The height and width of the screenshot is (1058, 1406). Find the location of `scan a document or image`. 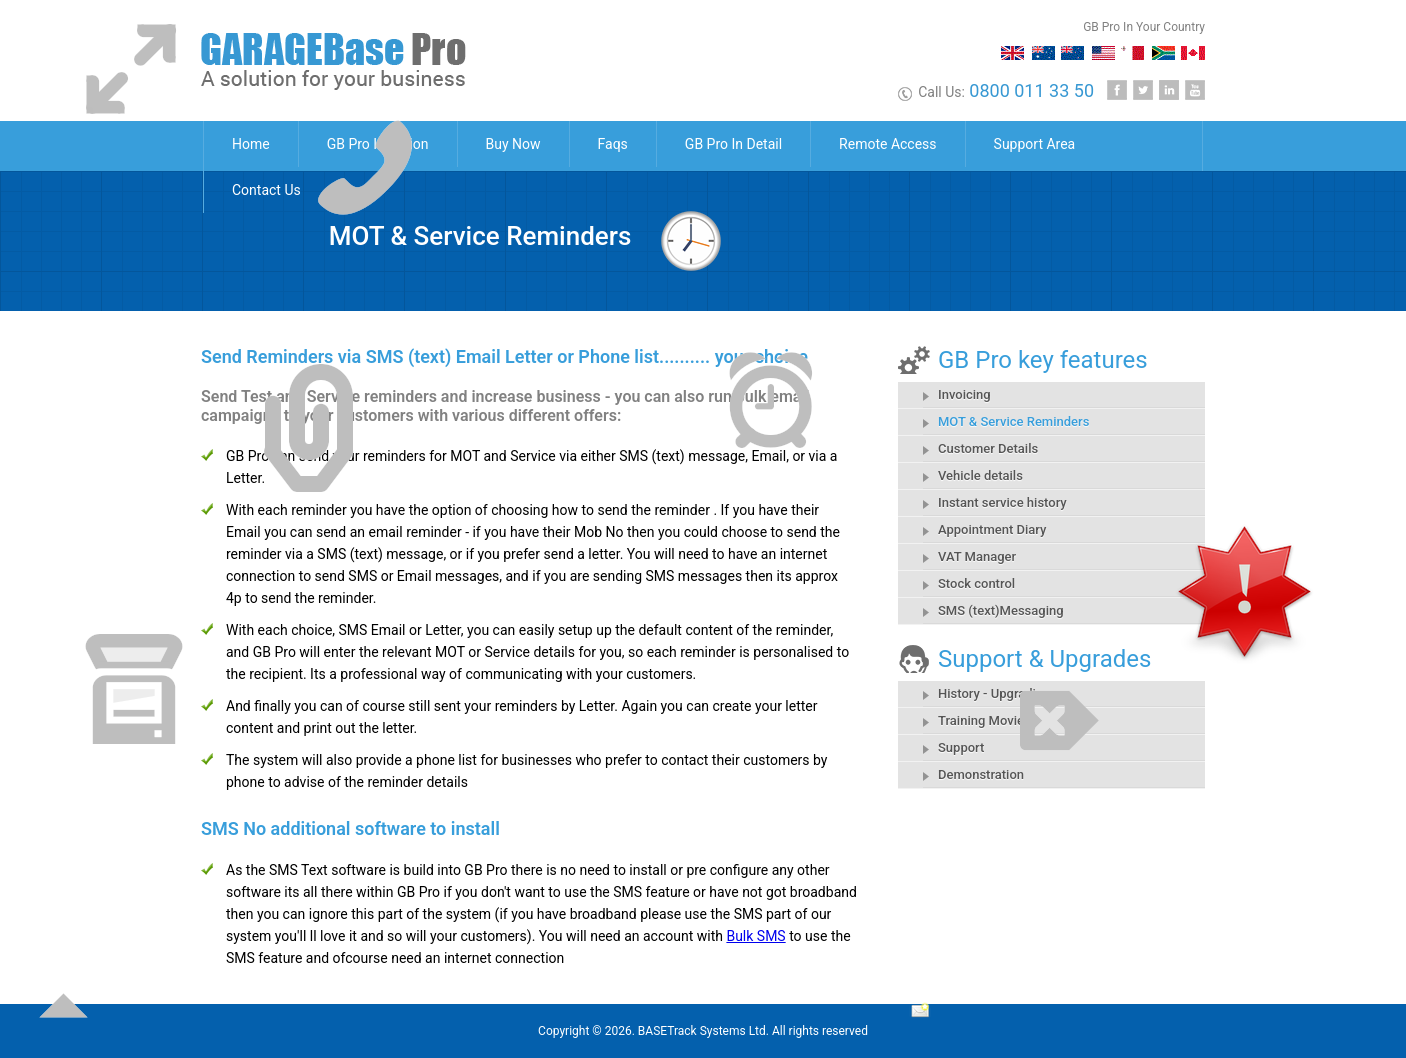

scan a document or image is located at coordinates (134, 689).